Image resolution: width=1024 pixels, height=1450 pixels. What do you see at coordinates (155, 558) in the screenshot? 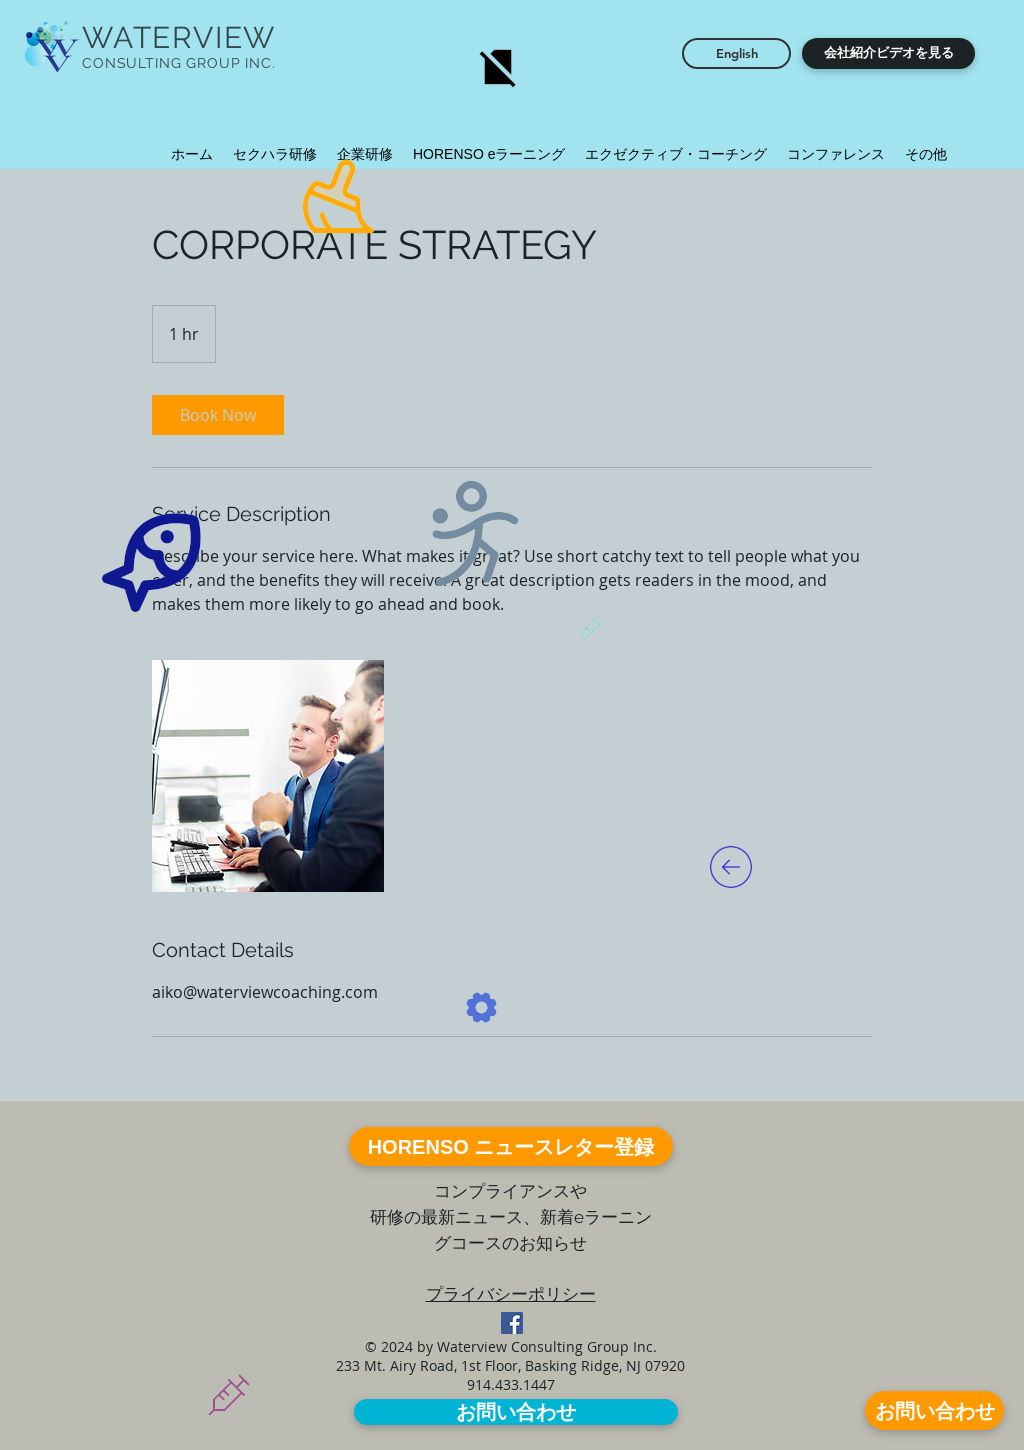
I see `browse seafood or fish-related content` at bounding box center [155, 558].